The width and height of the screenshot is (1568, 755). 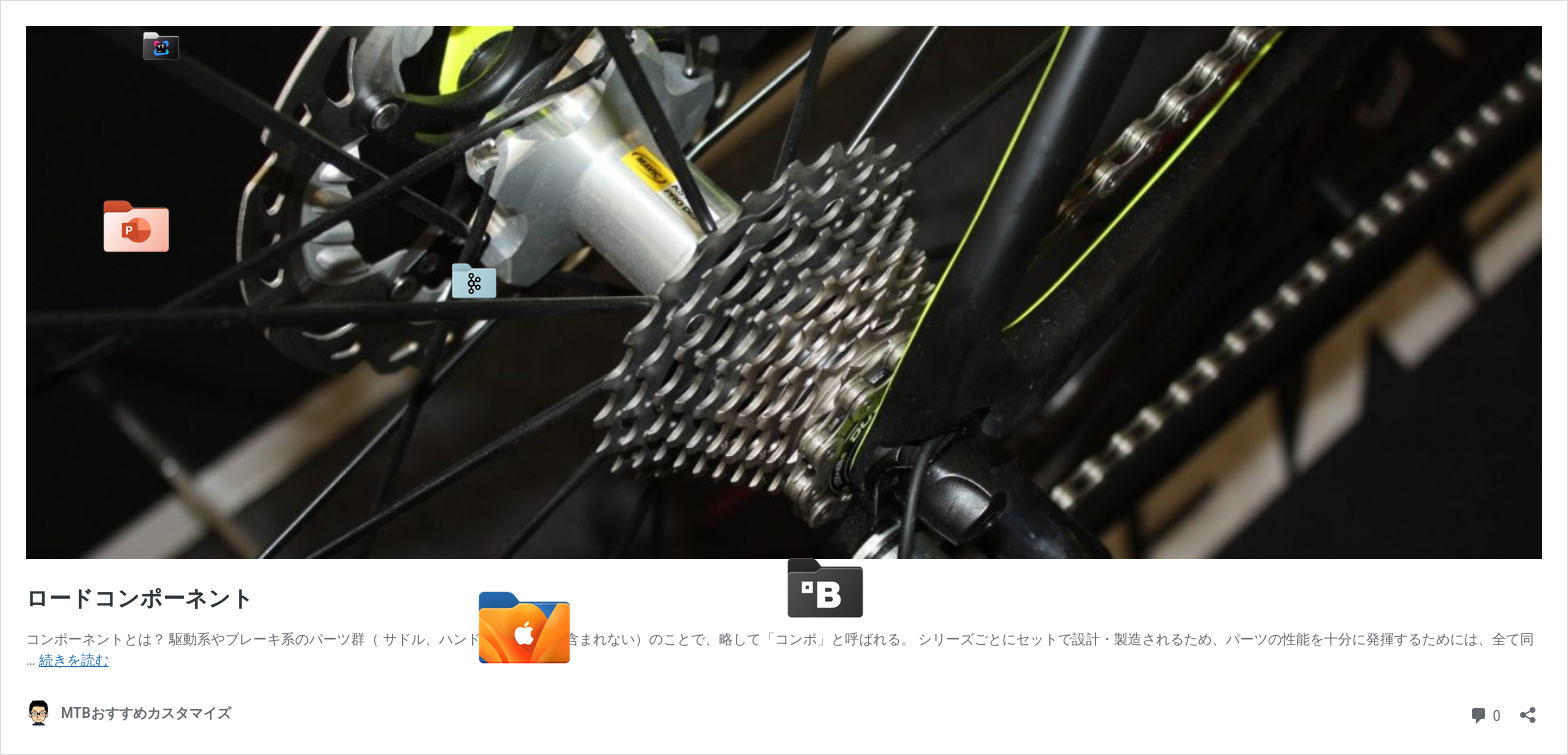 What do you see at coordinates (161, 47) in the screenshot?
I see `open YouTrack project folder` at bounding box center [161, 47].